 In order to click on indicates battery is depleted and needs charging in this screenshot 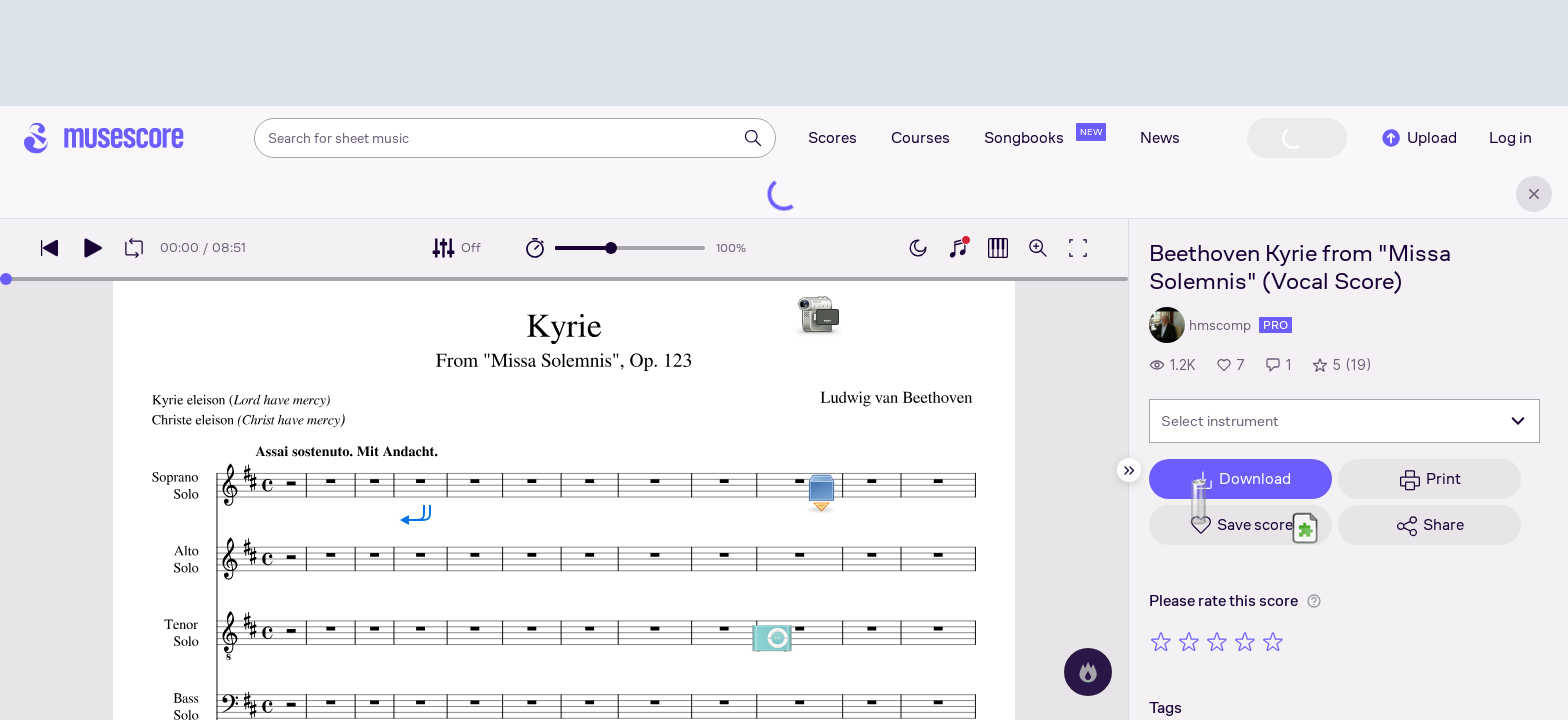, I will do `click(1198, 502)`.